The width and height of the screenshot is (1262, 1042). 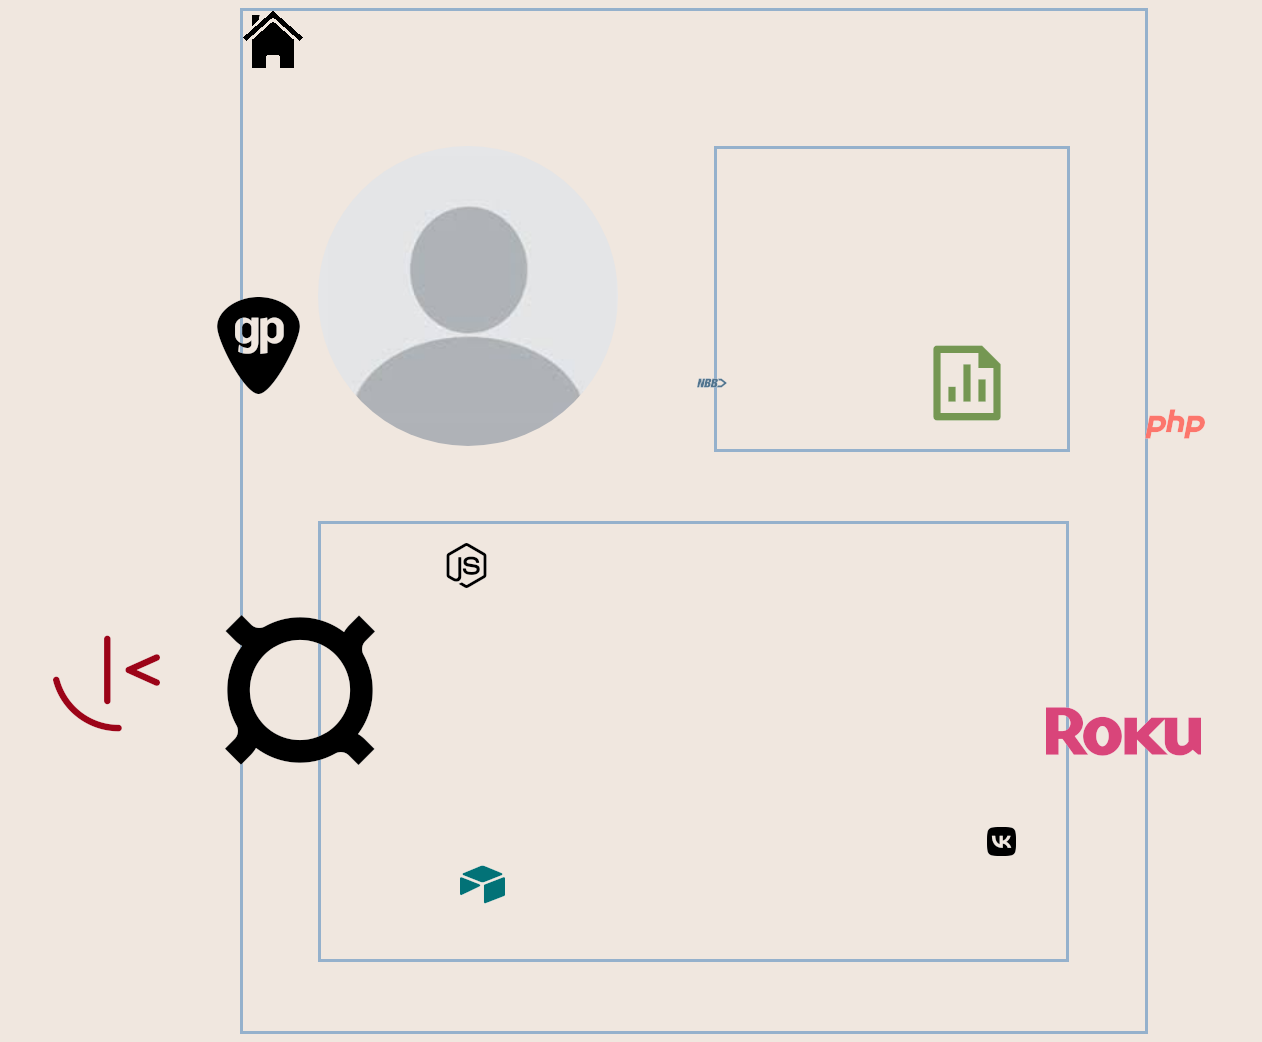 What do you see at coordinates (1175, 426) in the screenshot?
I see `indicates PHP programming language` at bounding box center [1175, 426].